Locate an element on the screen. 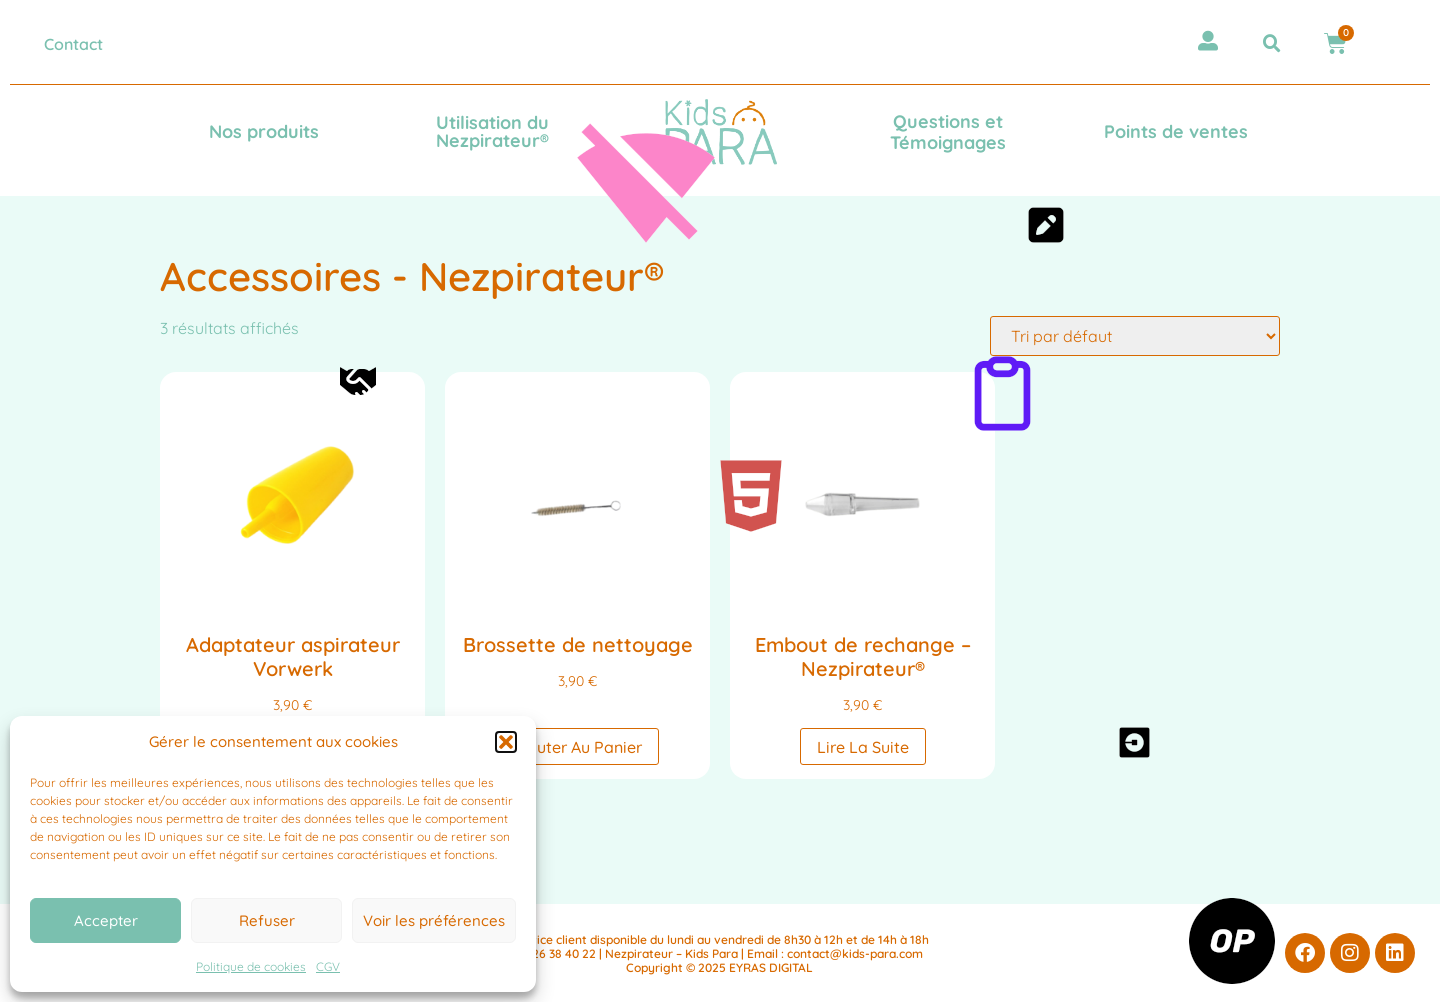  edit or compose a new entry is located at coordinates (1046, 225).